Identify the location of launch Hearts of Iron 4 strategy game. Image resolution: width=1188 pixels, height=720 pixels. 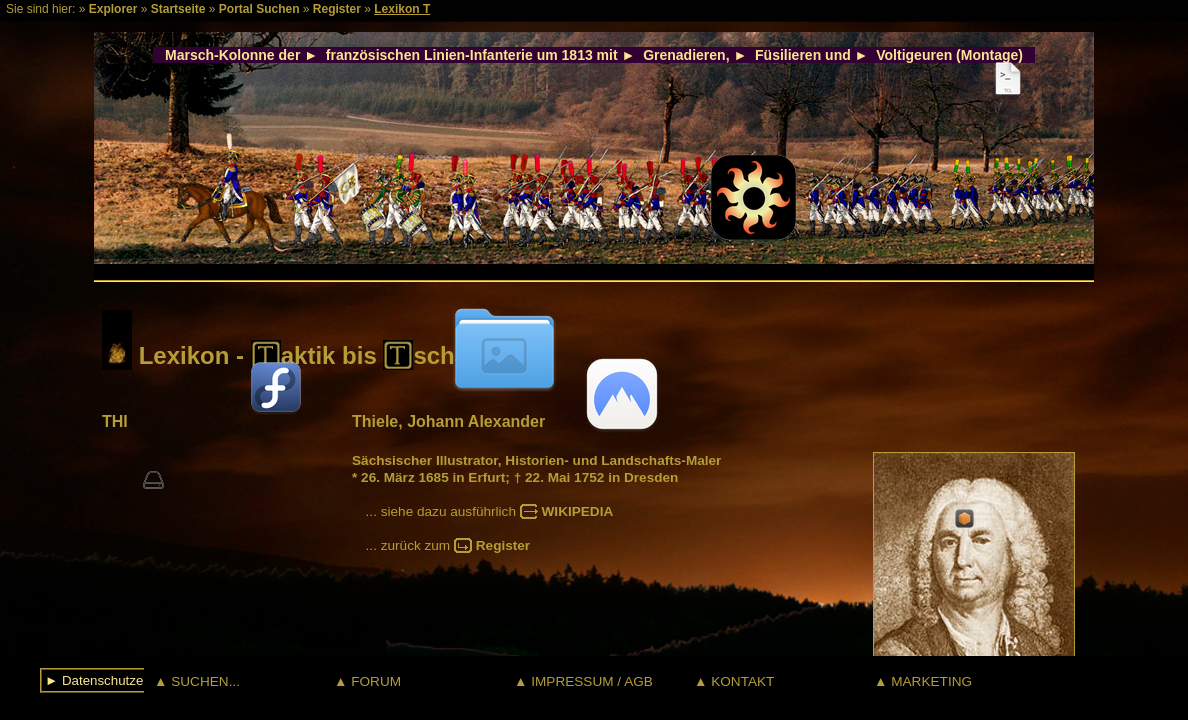
(753, 197).